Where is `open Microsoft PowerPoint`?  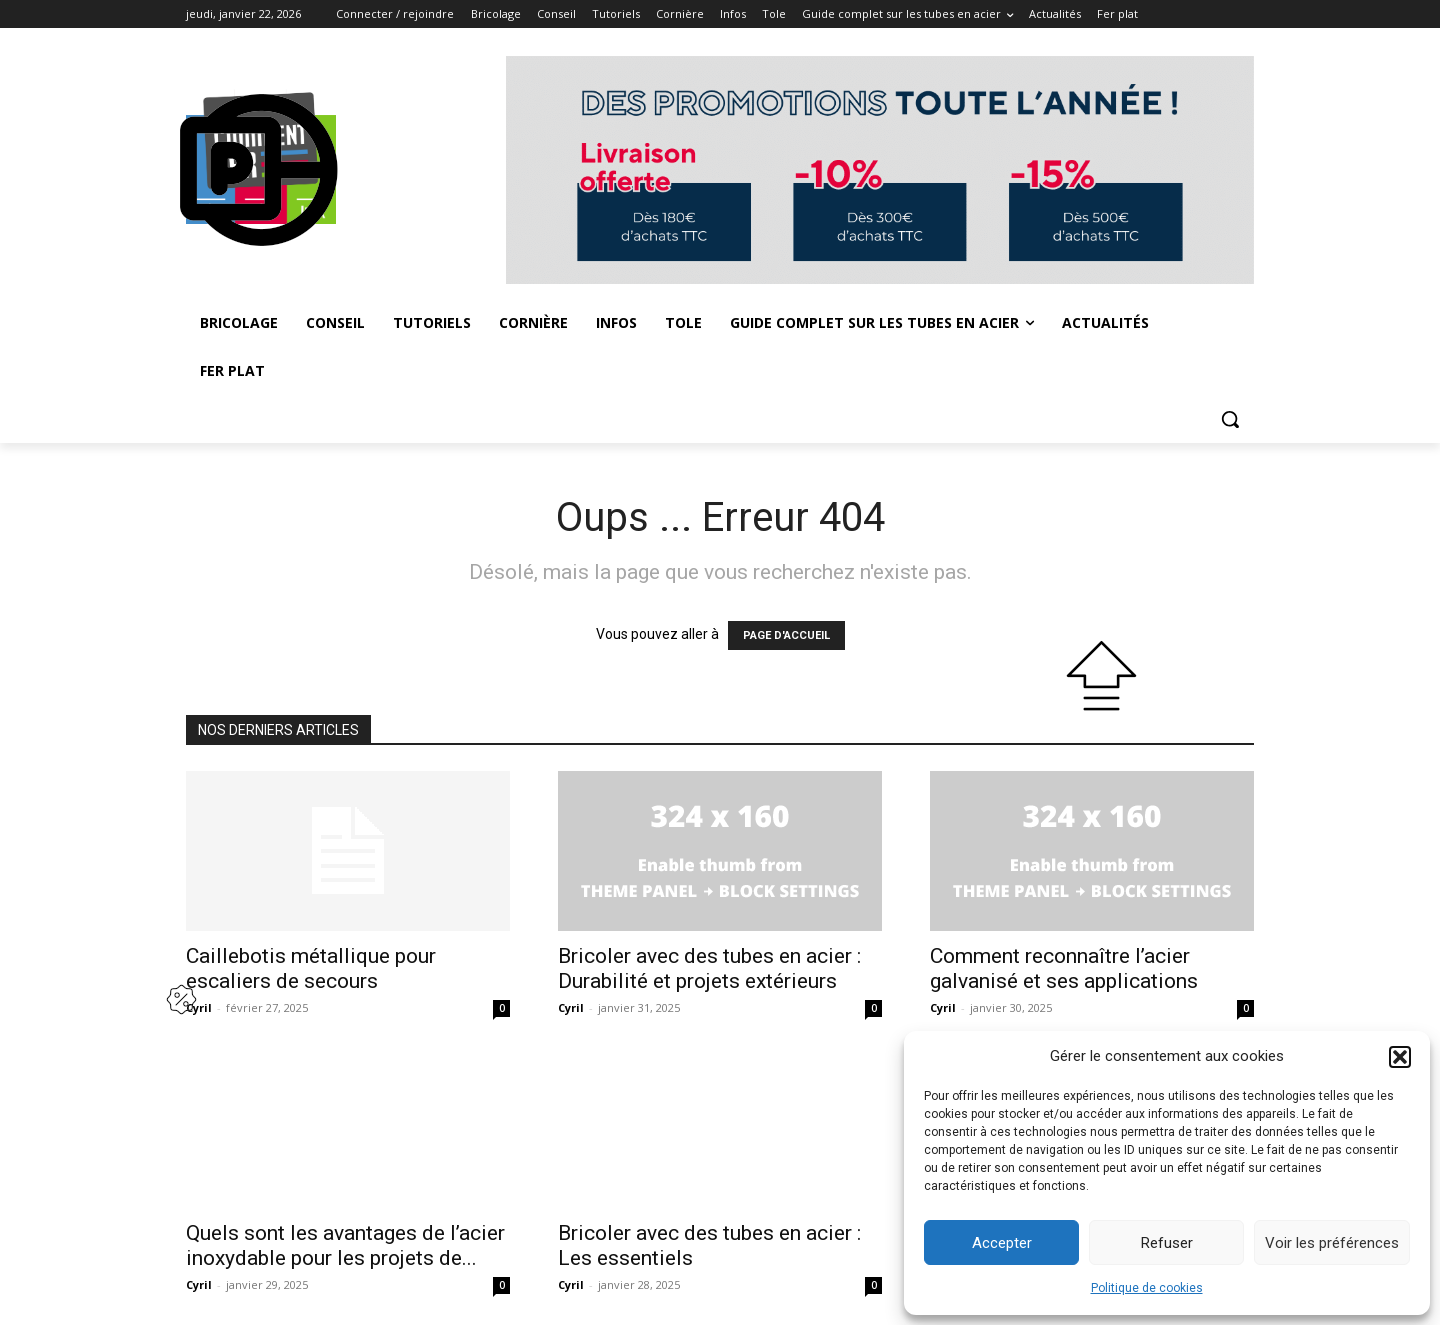
open Microsoft PowerPoint is located at coordinates (256, 170).